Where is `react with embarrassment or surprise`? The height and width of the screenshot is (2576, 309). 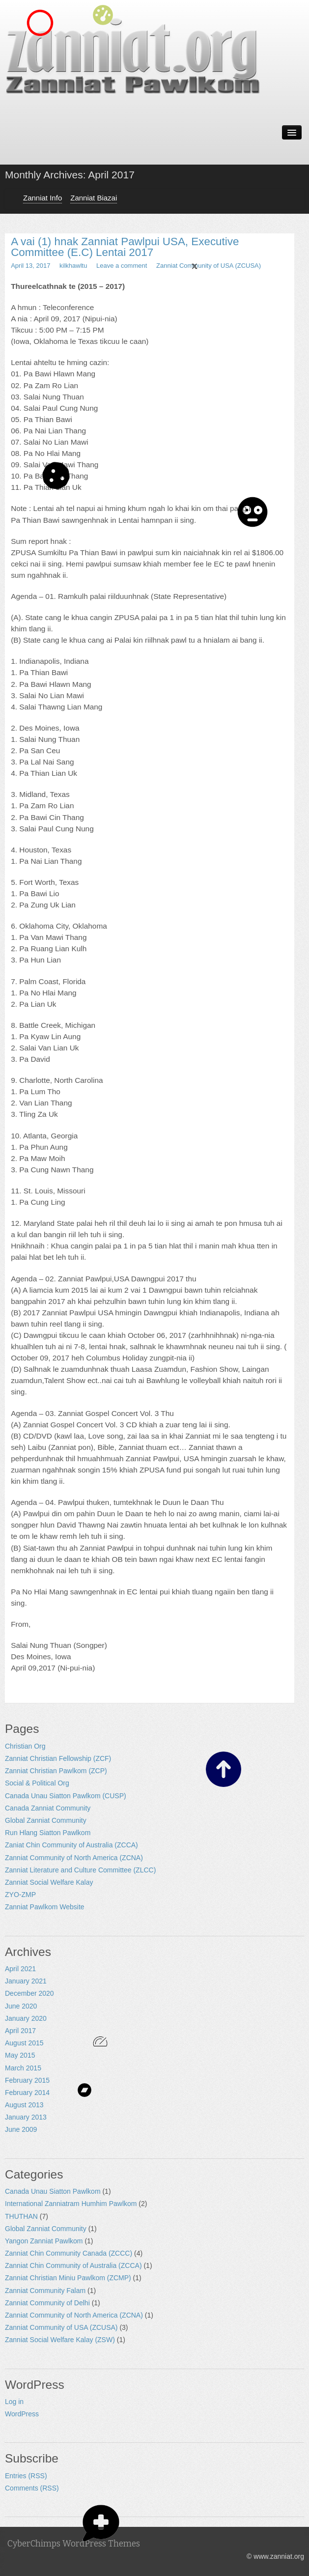
react with embarrassment or surprise is located at coordinates (253, 512).